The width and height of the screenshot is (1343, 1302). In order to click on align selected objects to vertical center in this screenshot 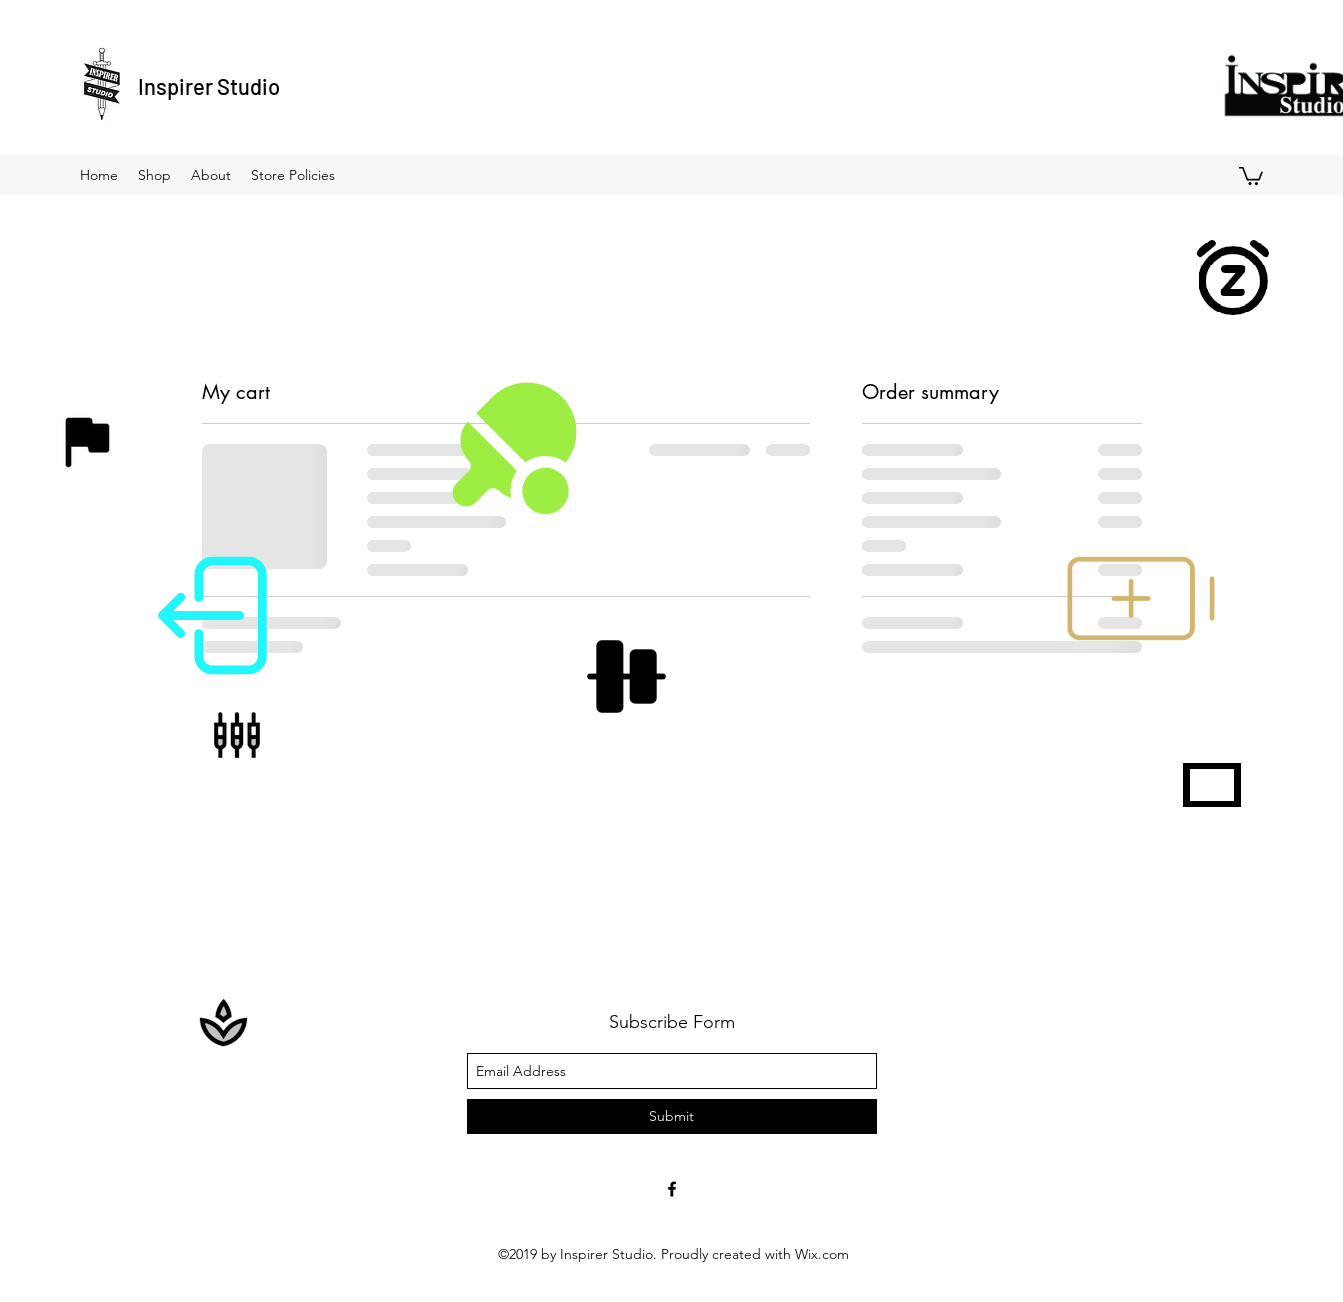, I will do `click(626, 676)`.